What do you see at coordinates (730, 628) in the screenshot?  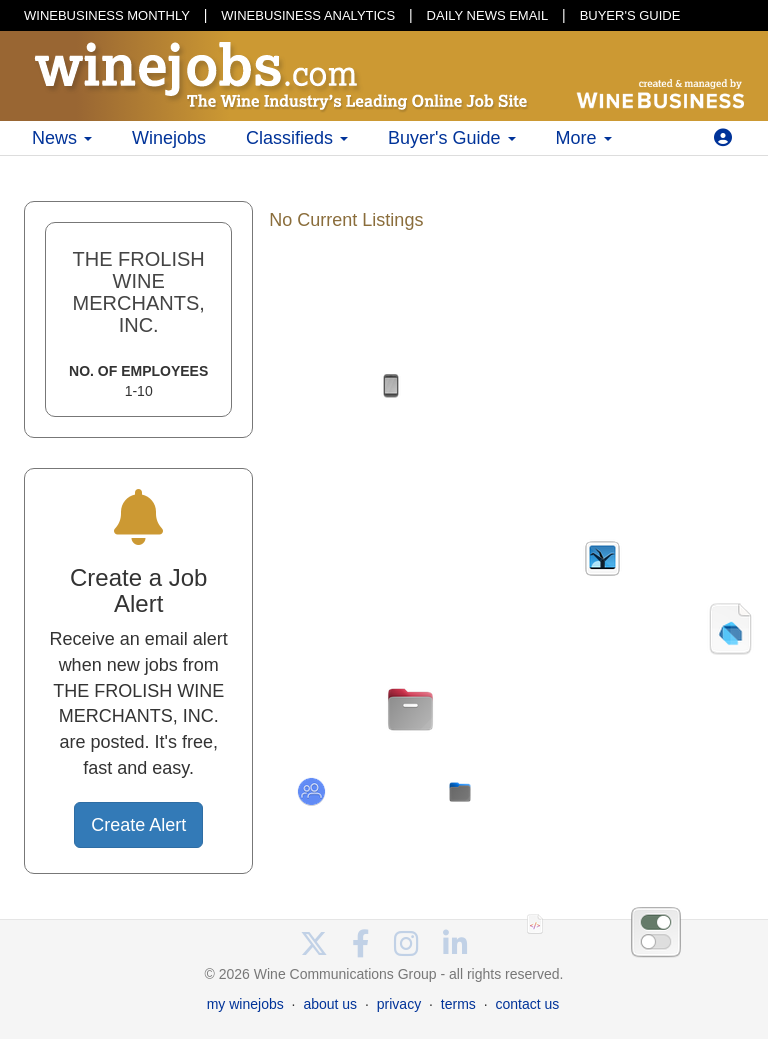 I see `a dart programming language source file` at bounding box center [730, 628].